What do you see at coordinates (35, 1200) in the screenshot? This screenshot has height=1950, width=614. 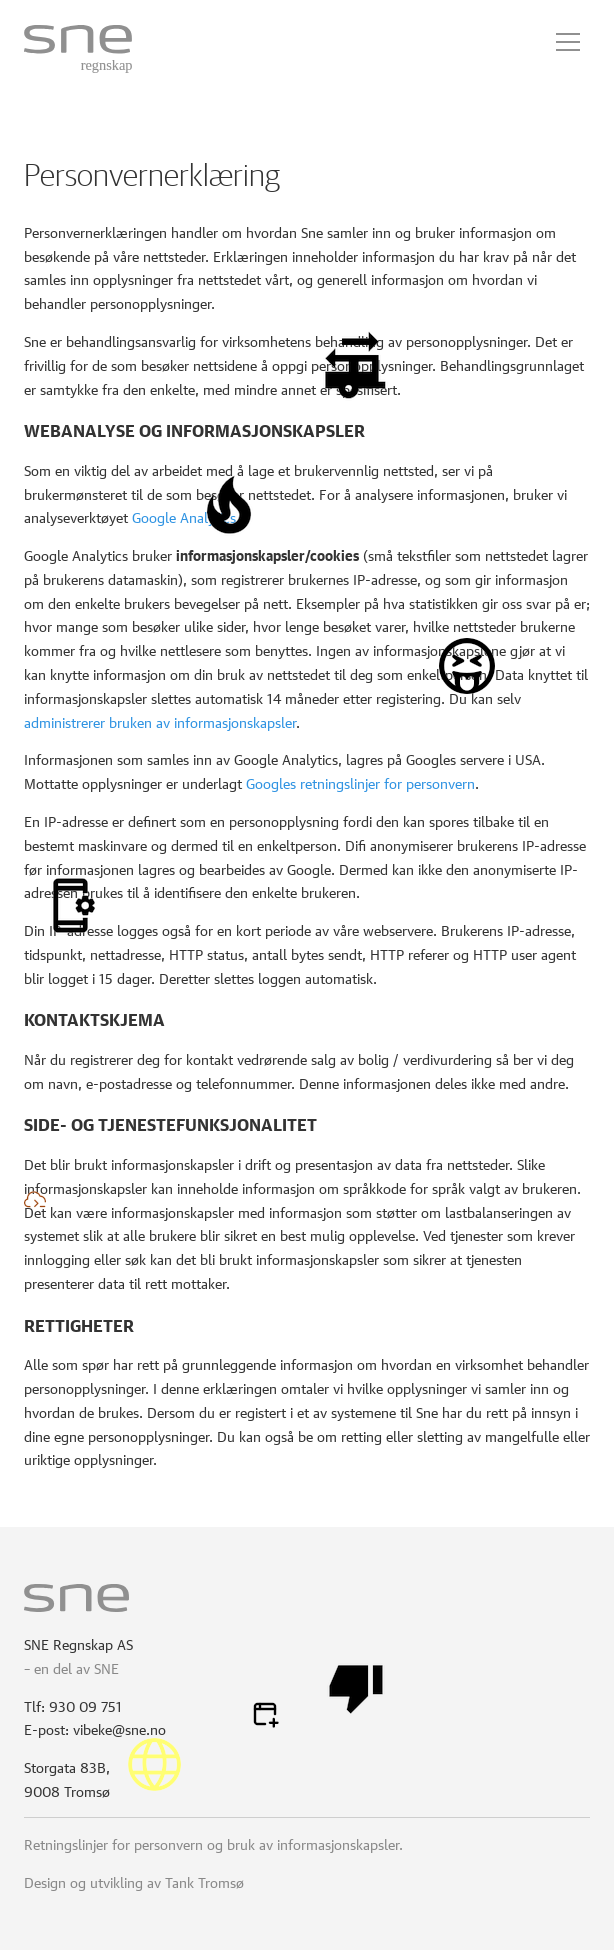 I see `access cloud-based AI agent services` at bounding box center [35, 1200].